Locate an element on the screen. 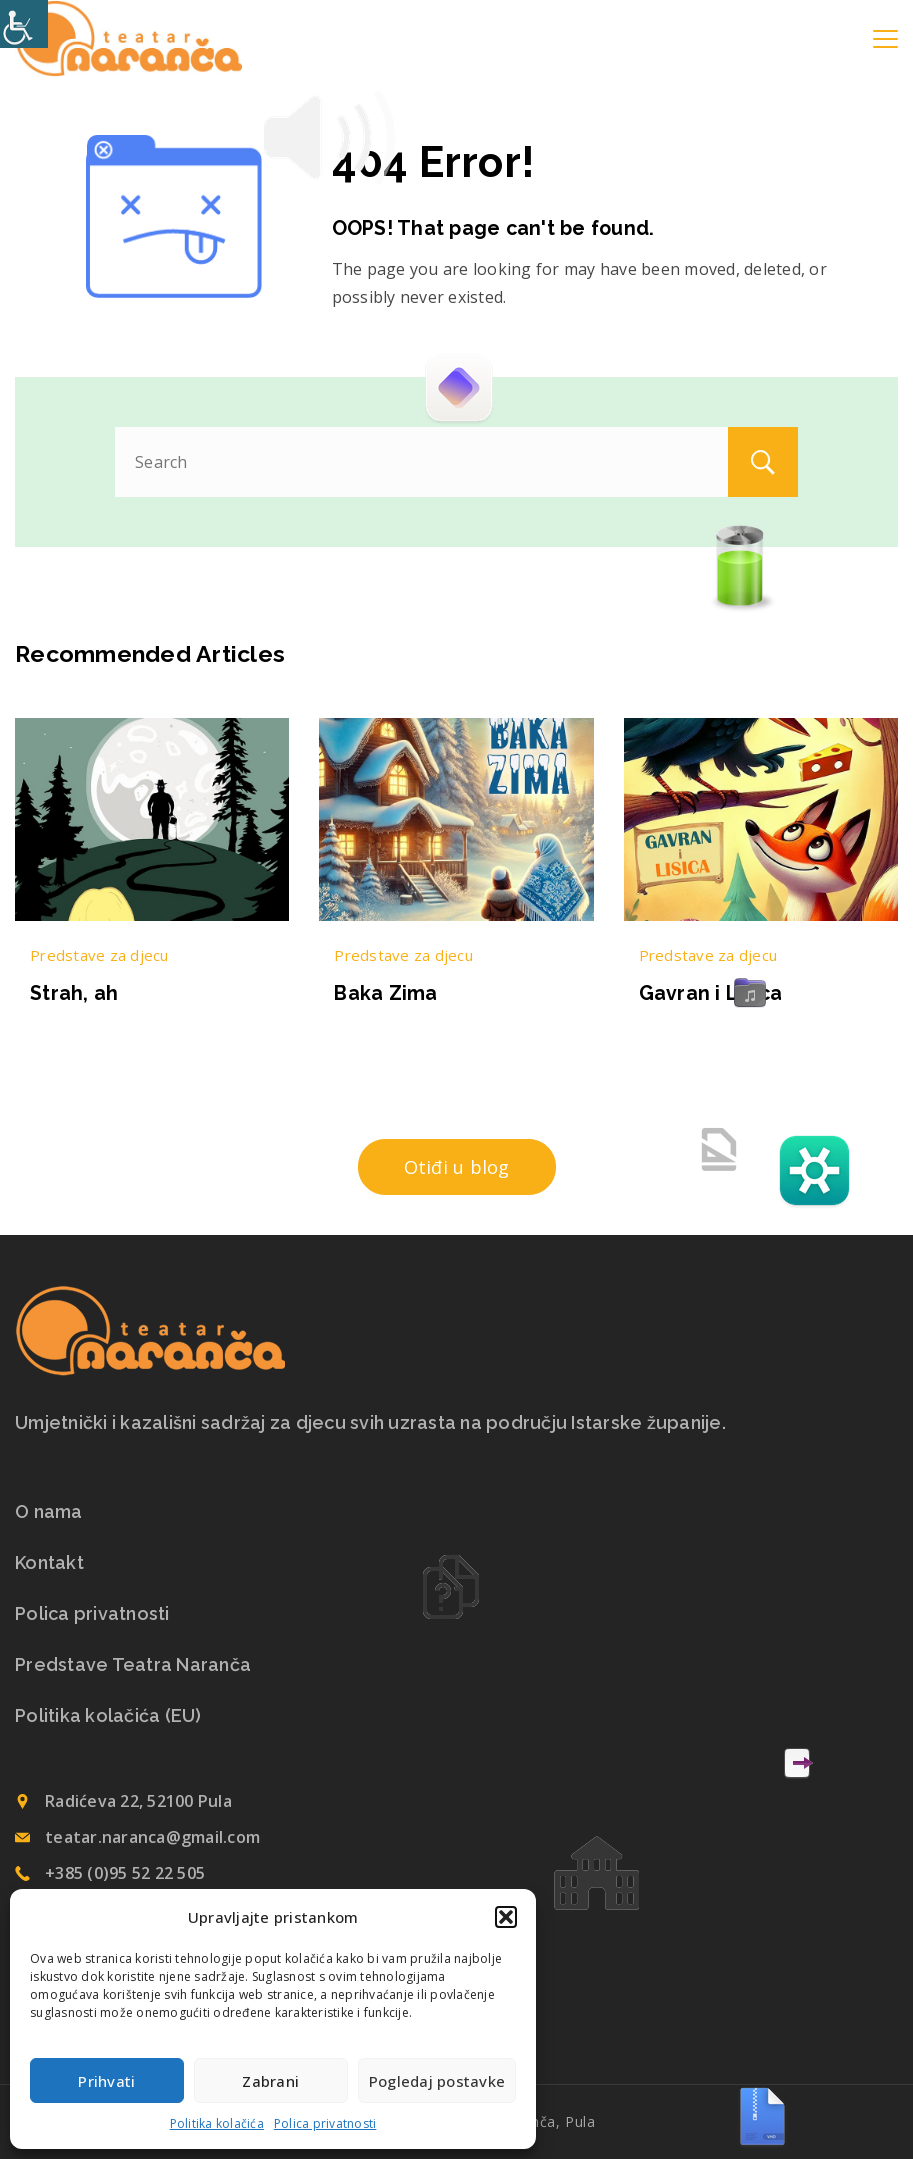 This screenshot has width=913, height=2159. adjust page layout and print settings is located at coordinates (719, 1148).